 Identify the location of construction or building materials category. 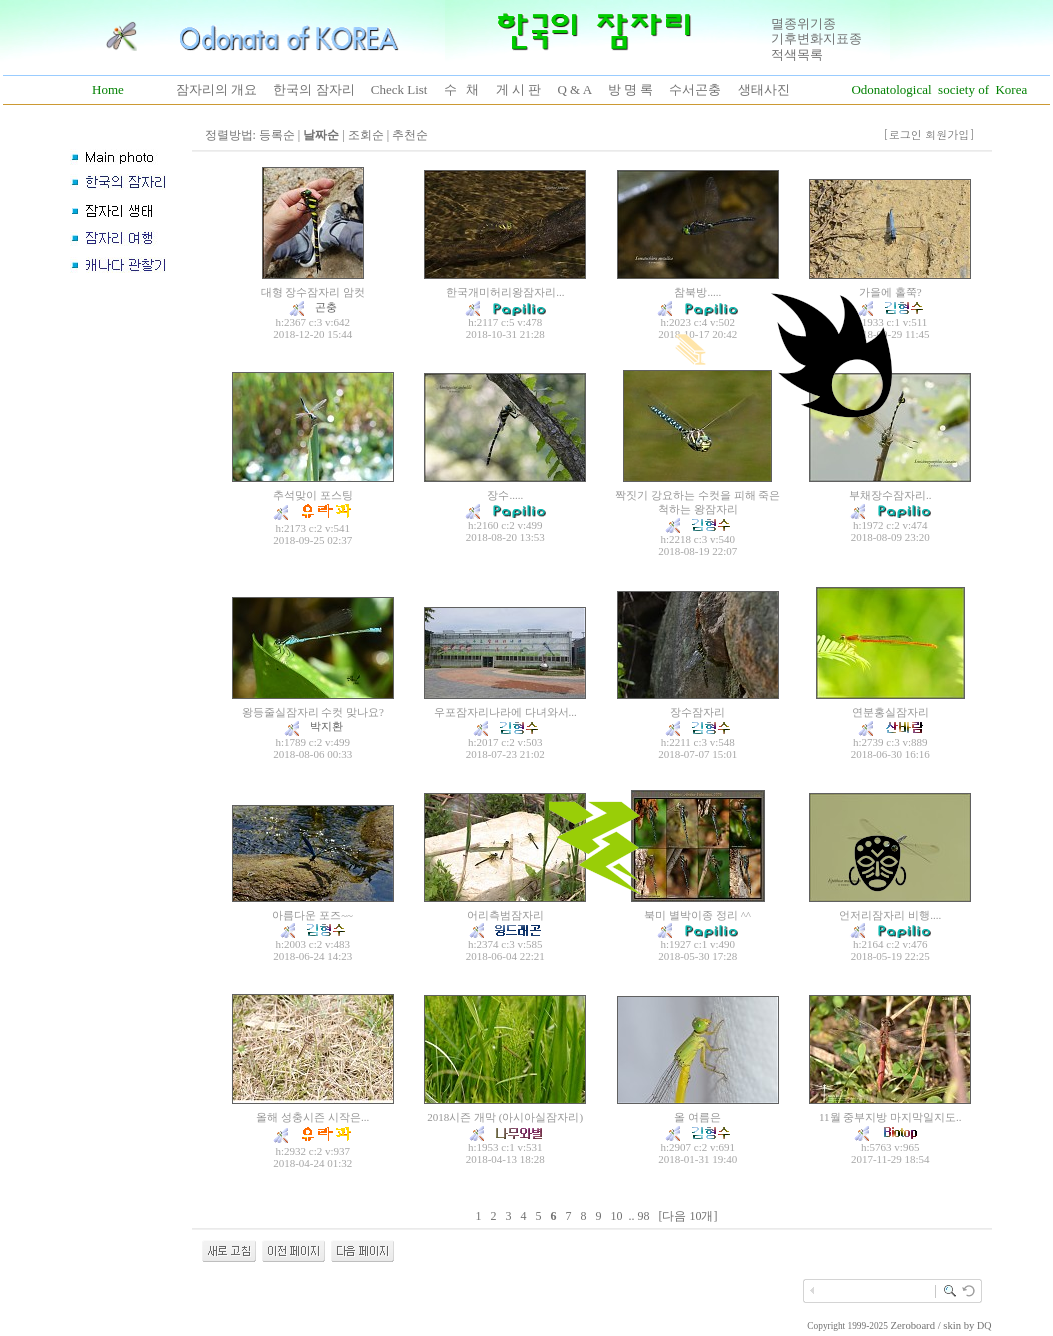
(690, 349).